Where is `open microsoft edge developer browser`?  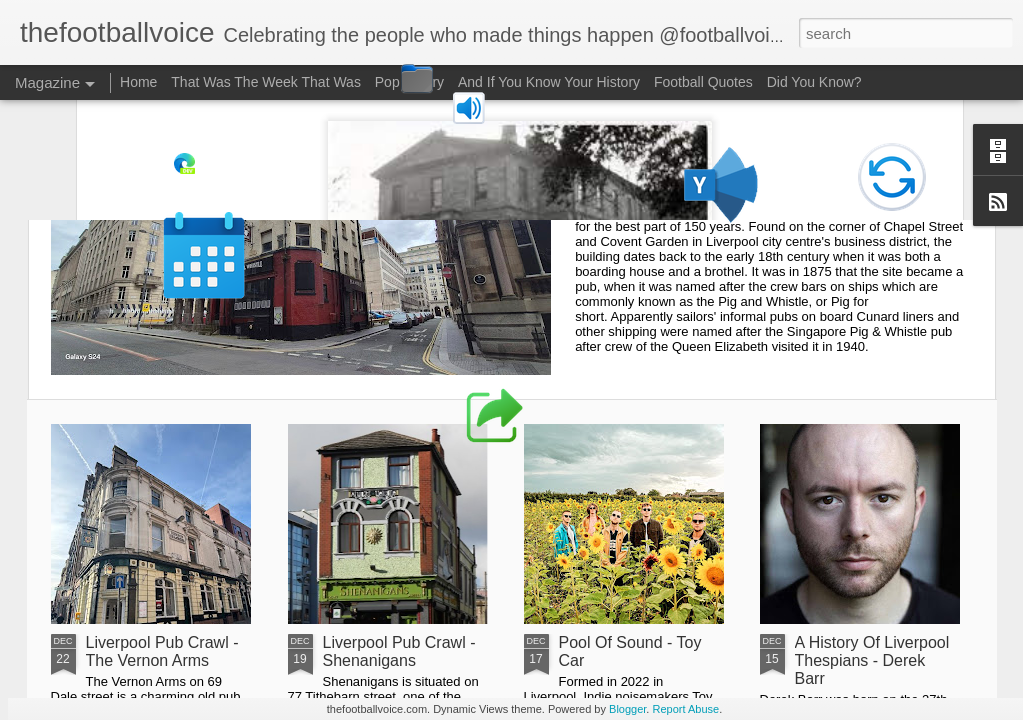
open microsoft edge developer browser is located at coordinates (184, 163).